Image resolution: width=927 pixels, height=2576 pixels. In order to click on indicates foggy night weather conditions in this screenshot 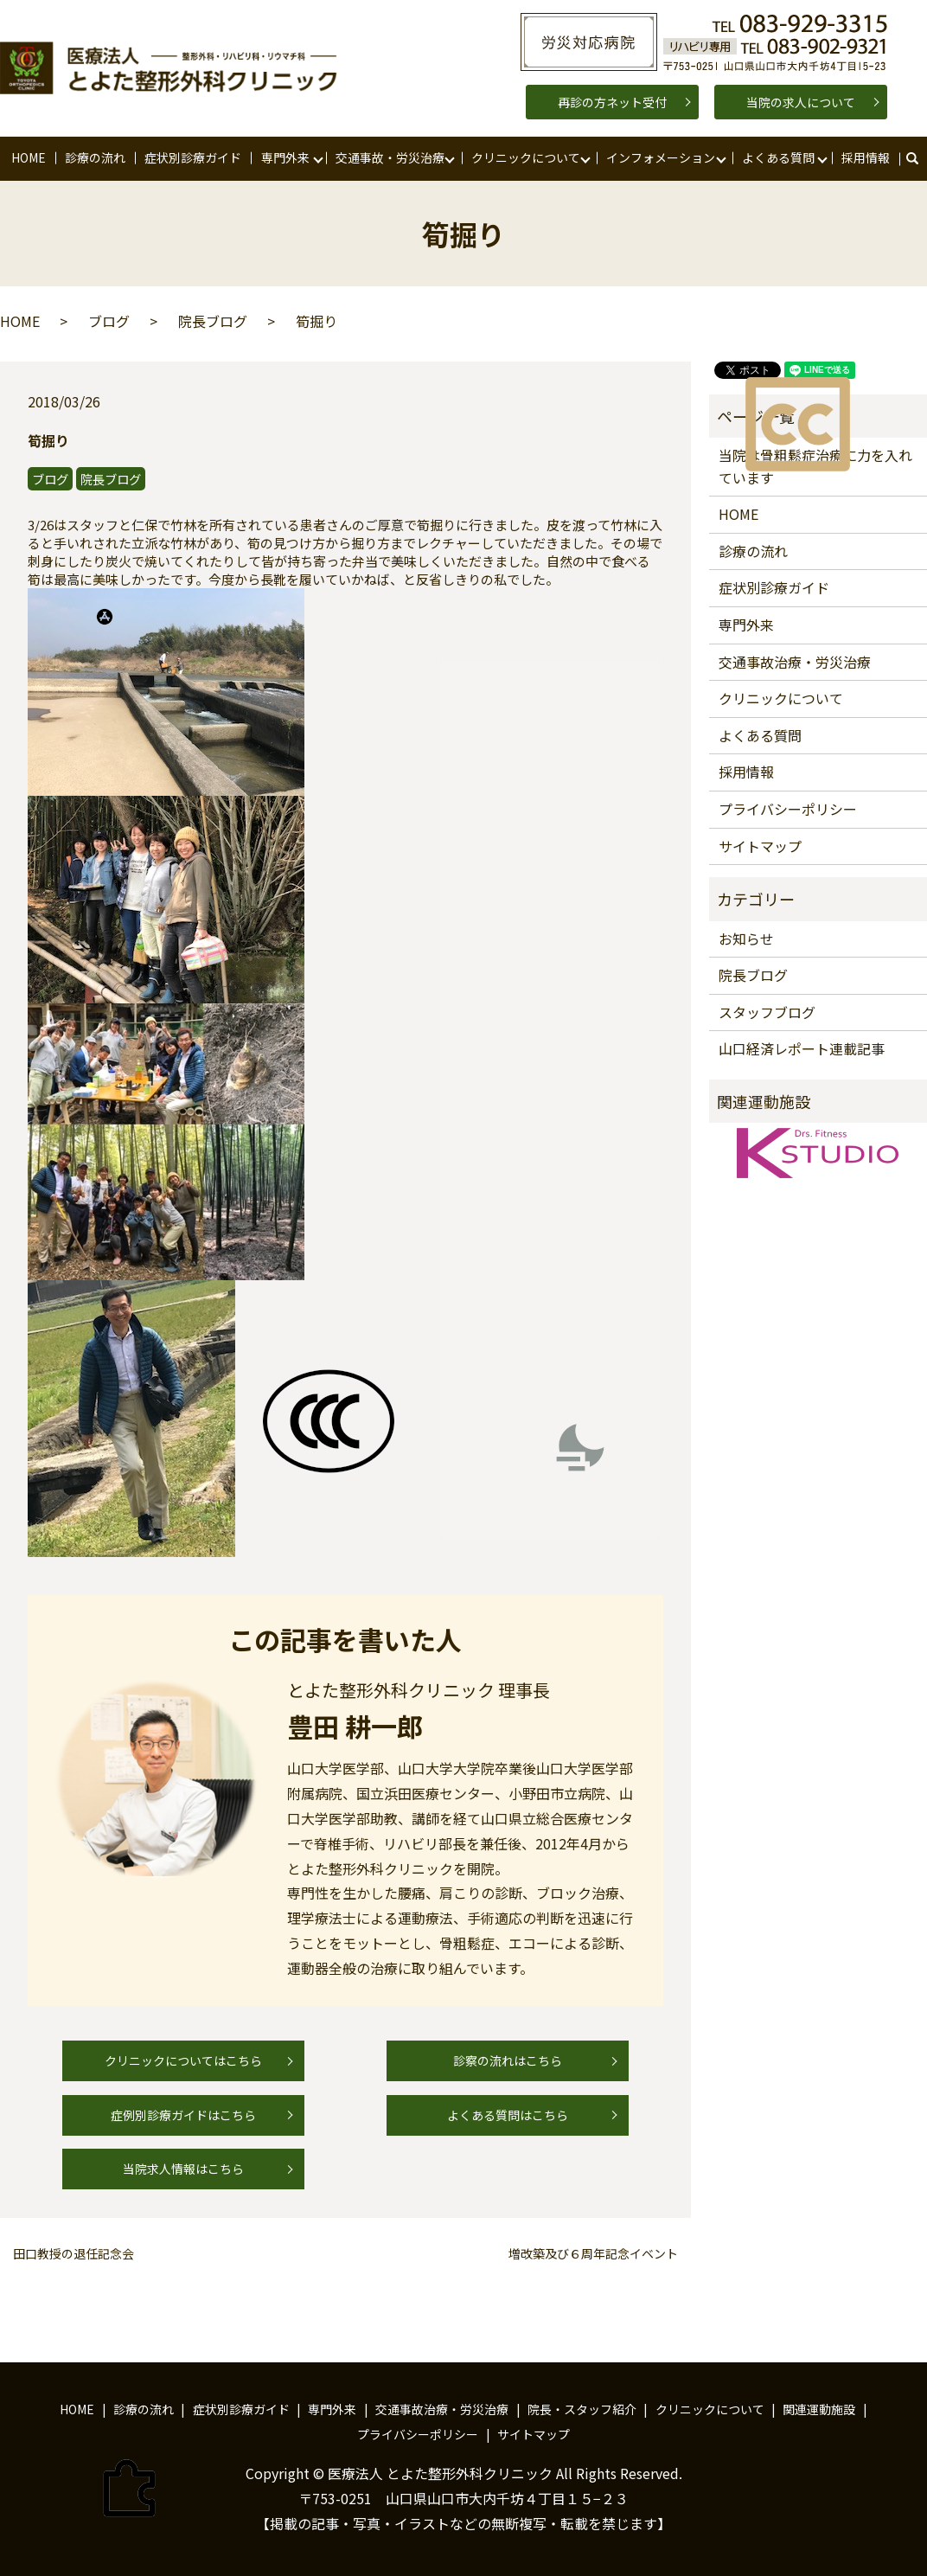, I will do `click(580, 1447)`.